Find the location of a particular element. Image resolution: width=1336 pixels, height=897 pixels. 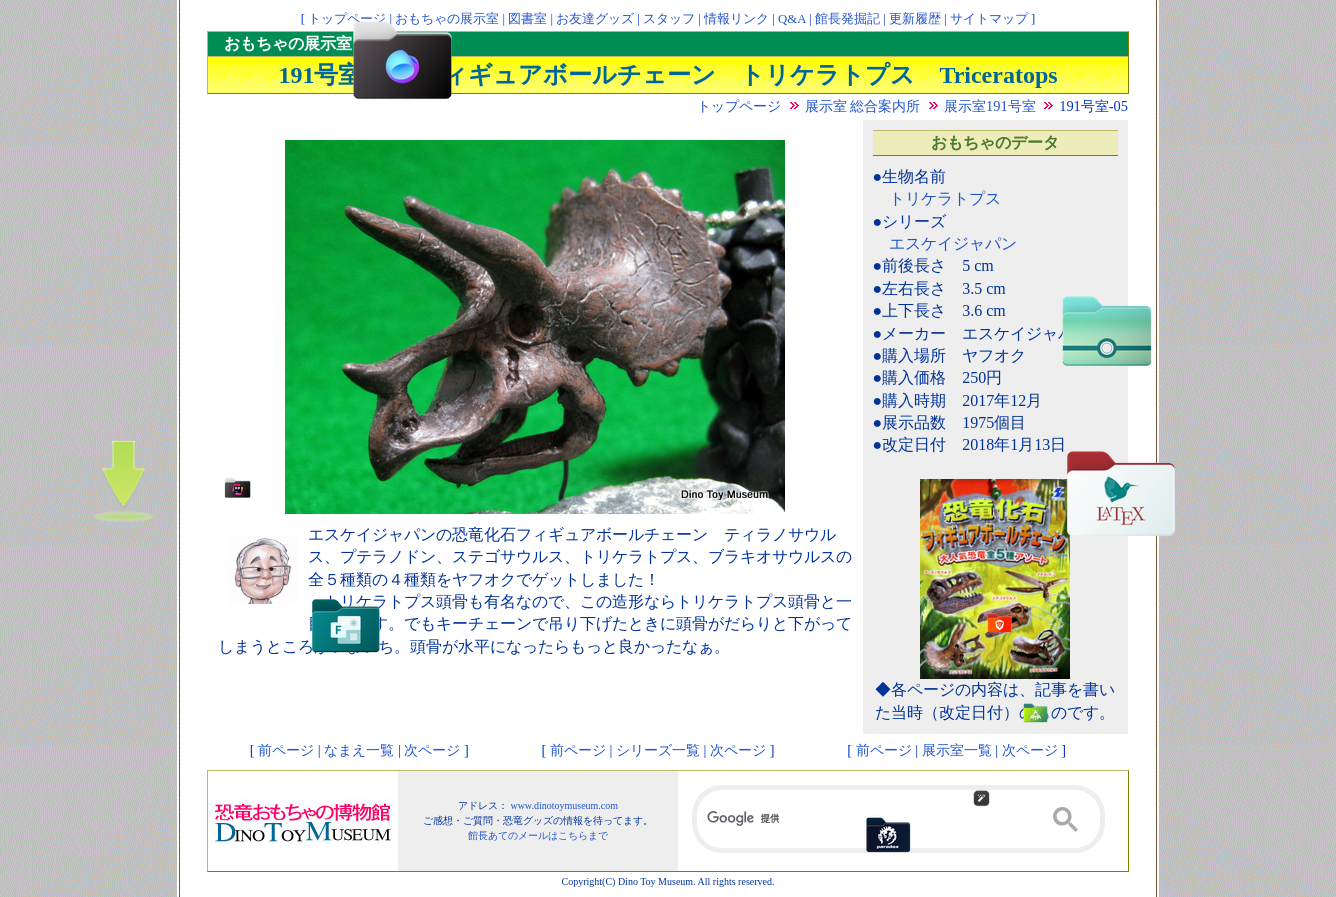

open folder containing LaTeX documents is located at coordinates (1120, 496).